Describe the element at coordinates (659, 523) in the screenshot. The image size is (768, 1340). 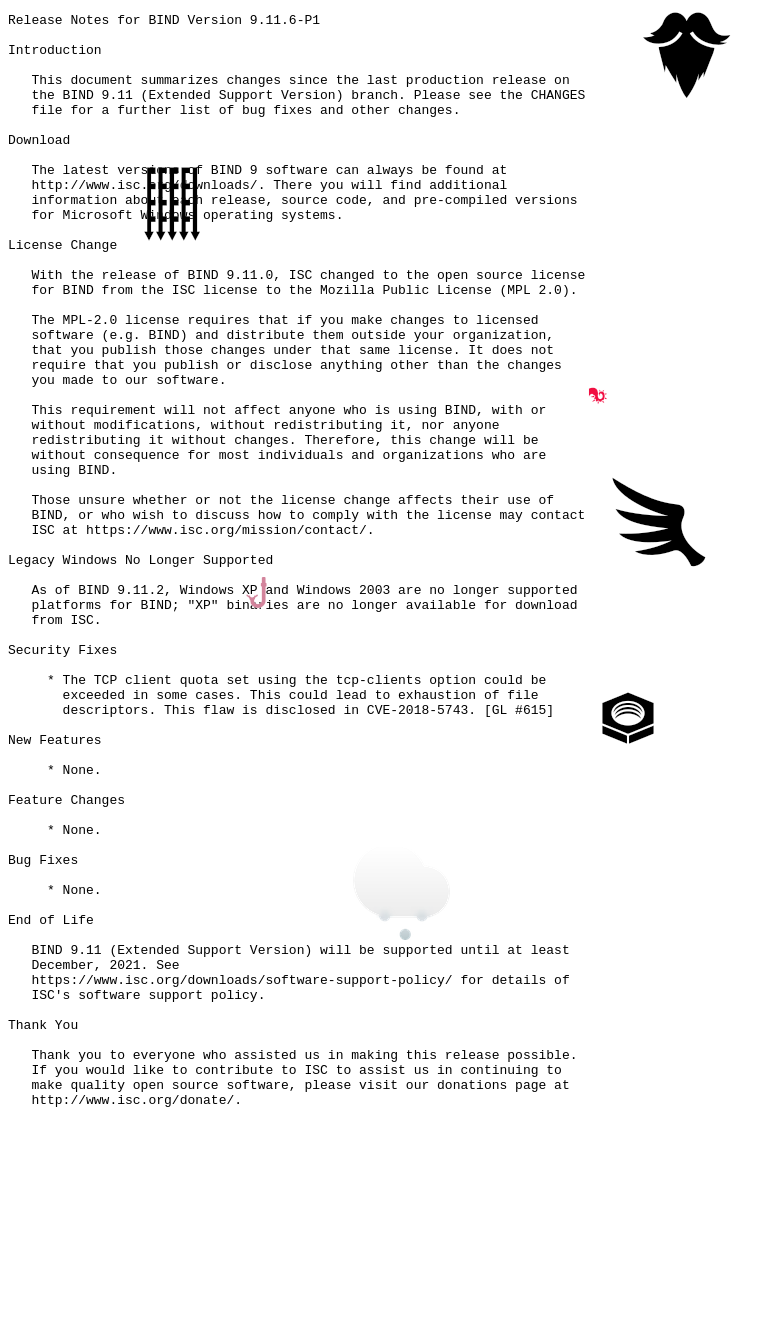
I see `indicates flight or aerial ability in gameplay` at that location.